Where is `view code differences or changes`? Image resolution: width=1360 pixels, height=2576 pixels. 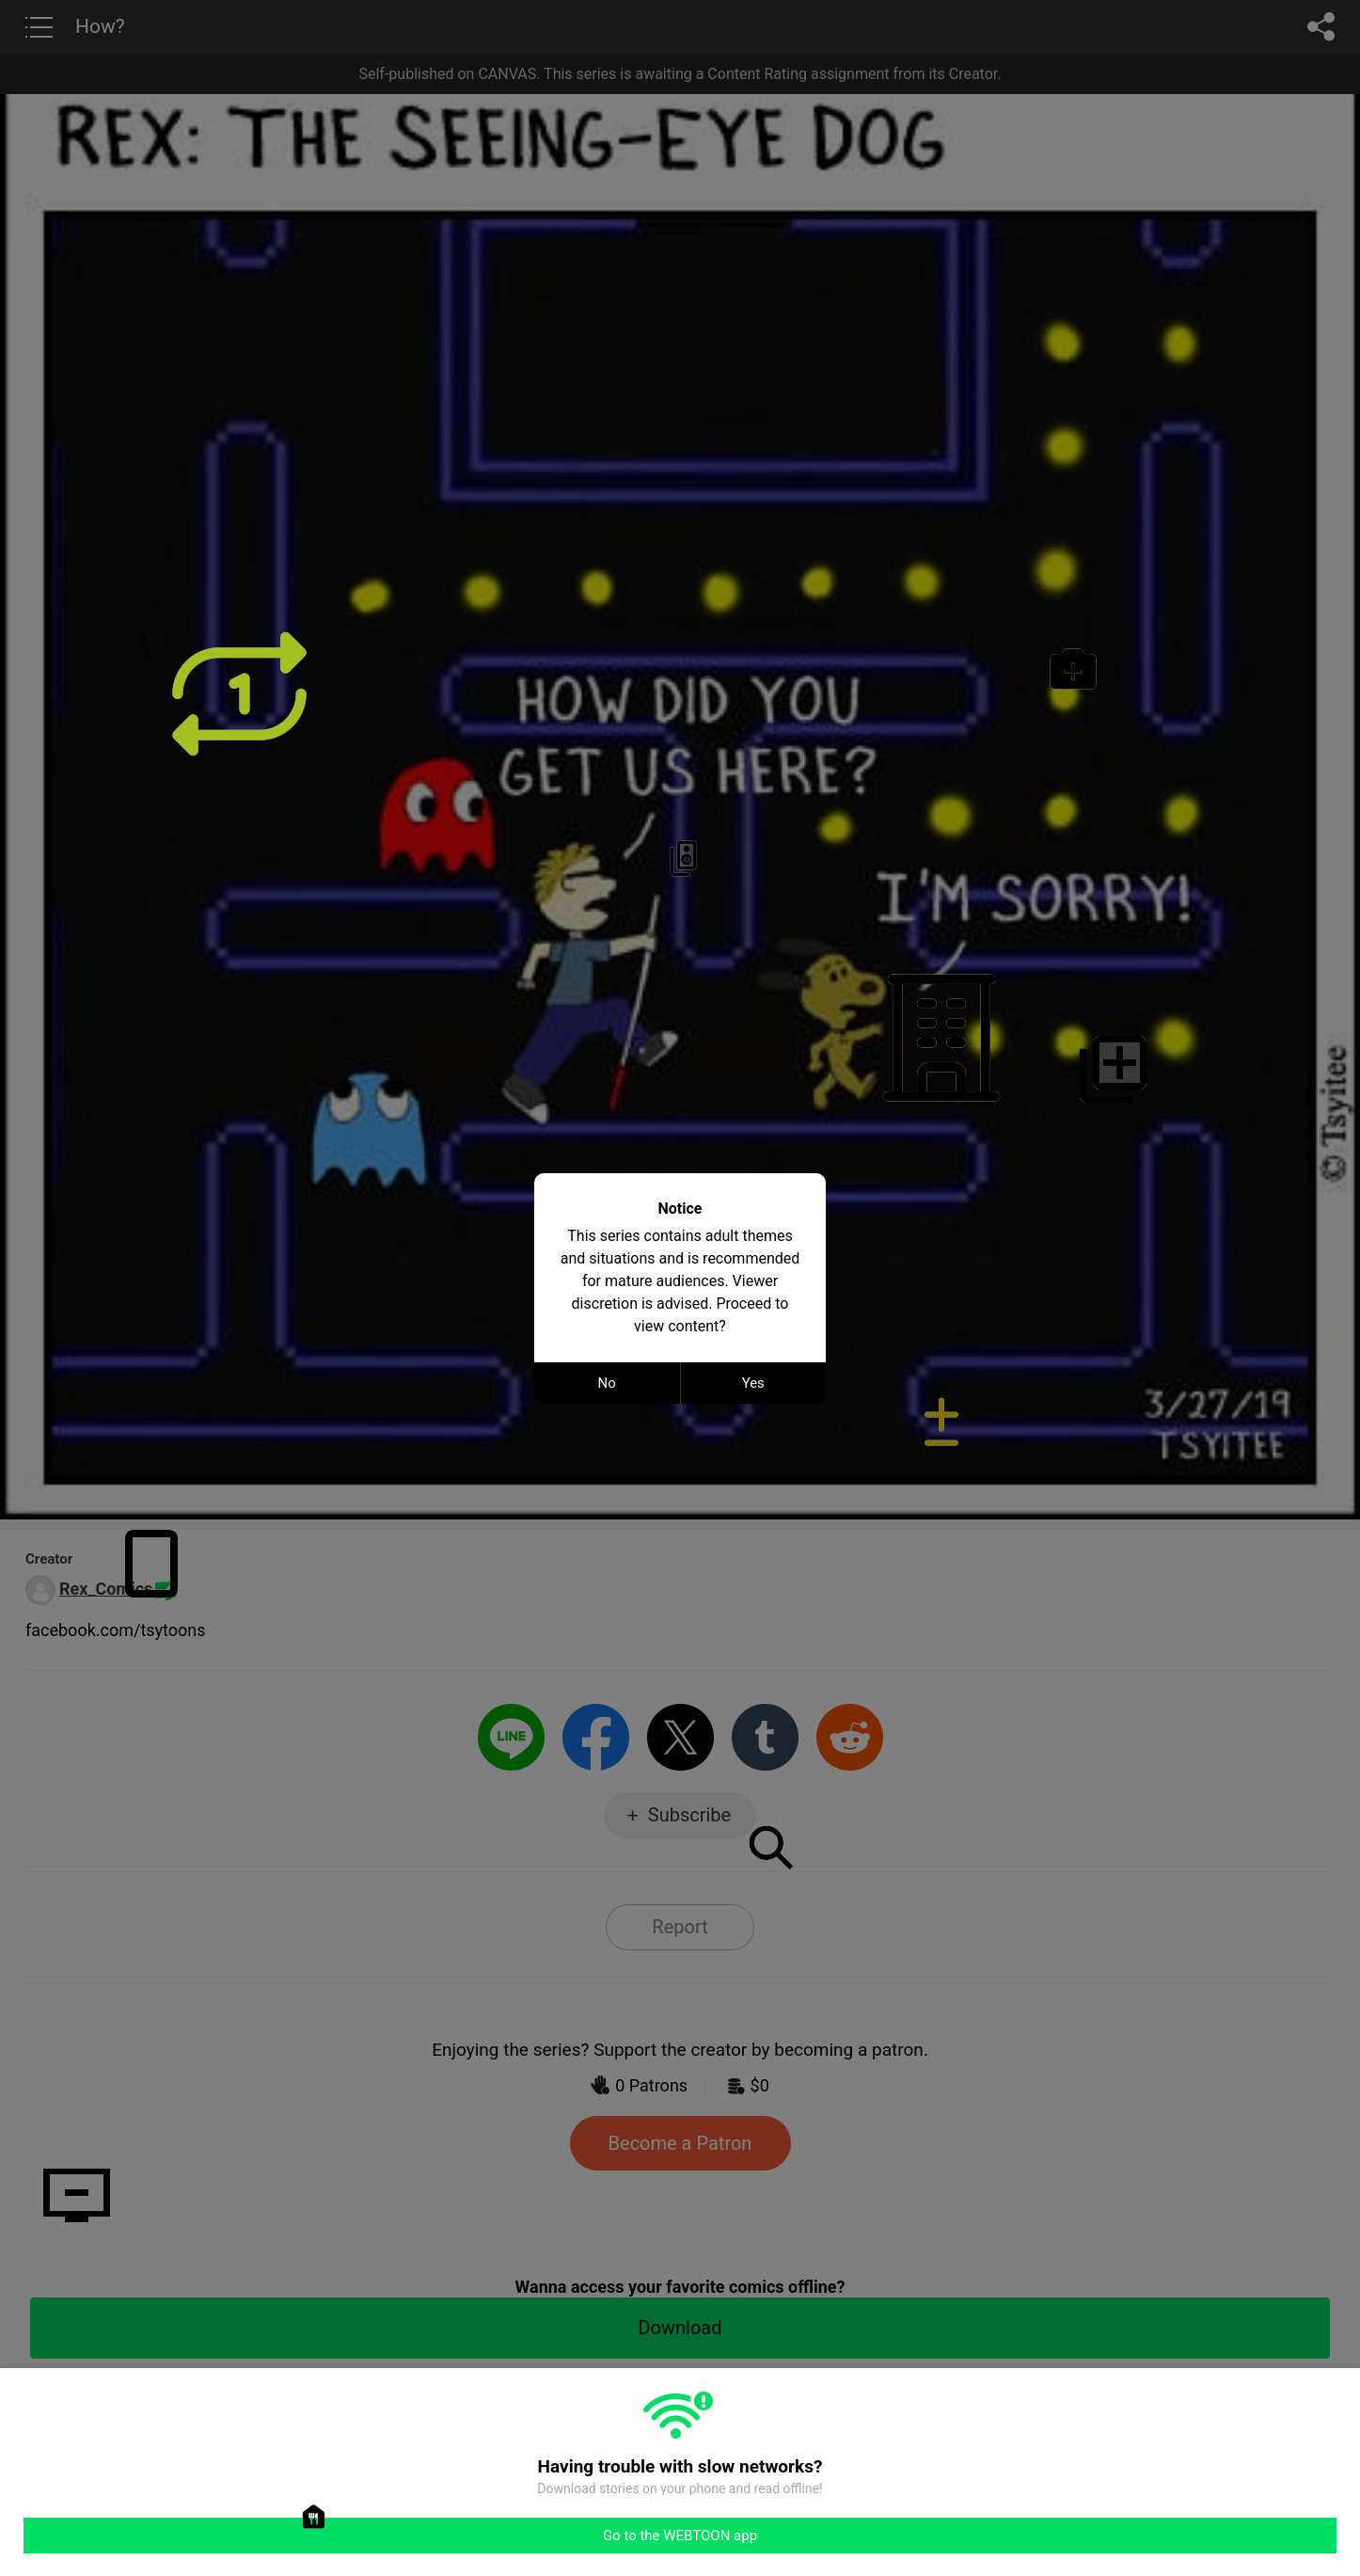 view code differences or changes is located at coordinates (941, 1423).